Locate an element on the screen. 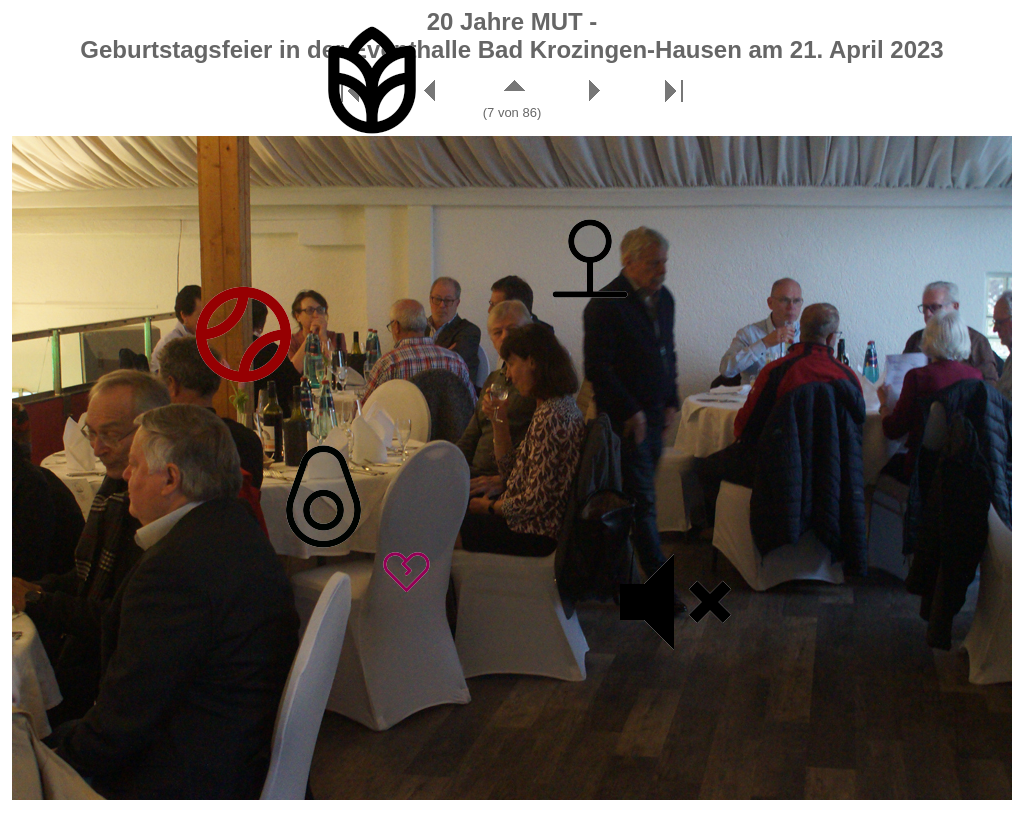 The image size is (1024, 816). indicates grain or wheat-based ingredients is located at coordinates (372, 82).